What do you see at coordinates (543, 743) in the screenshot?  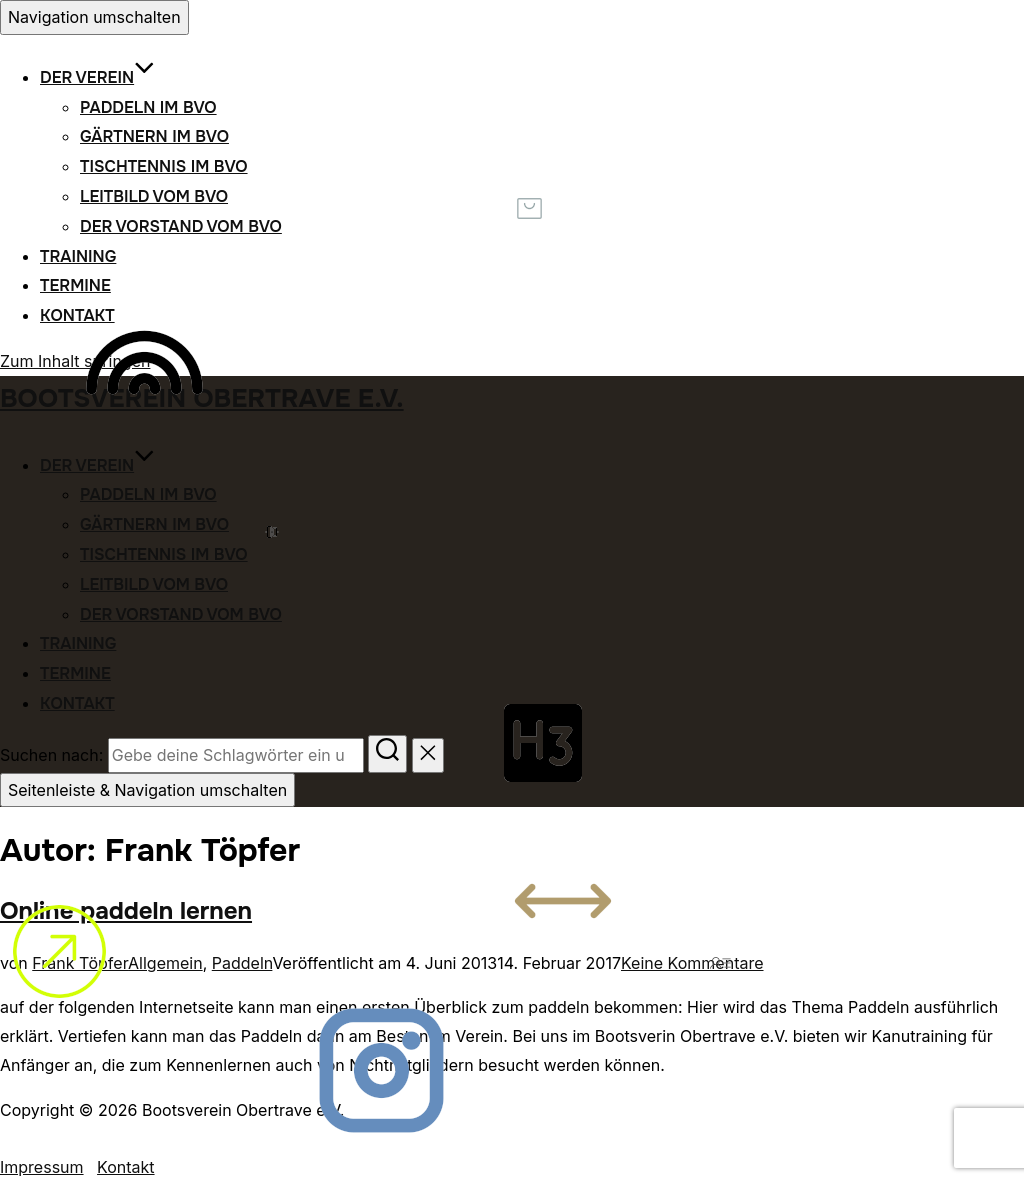 I see `format text as heading level 3` at bounding box center [543, 743].